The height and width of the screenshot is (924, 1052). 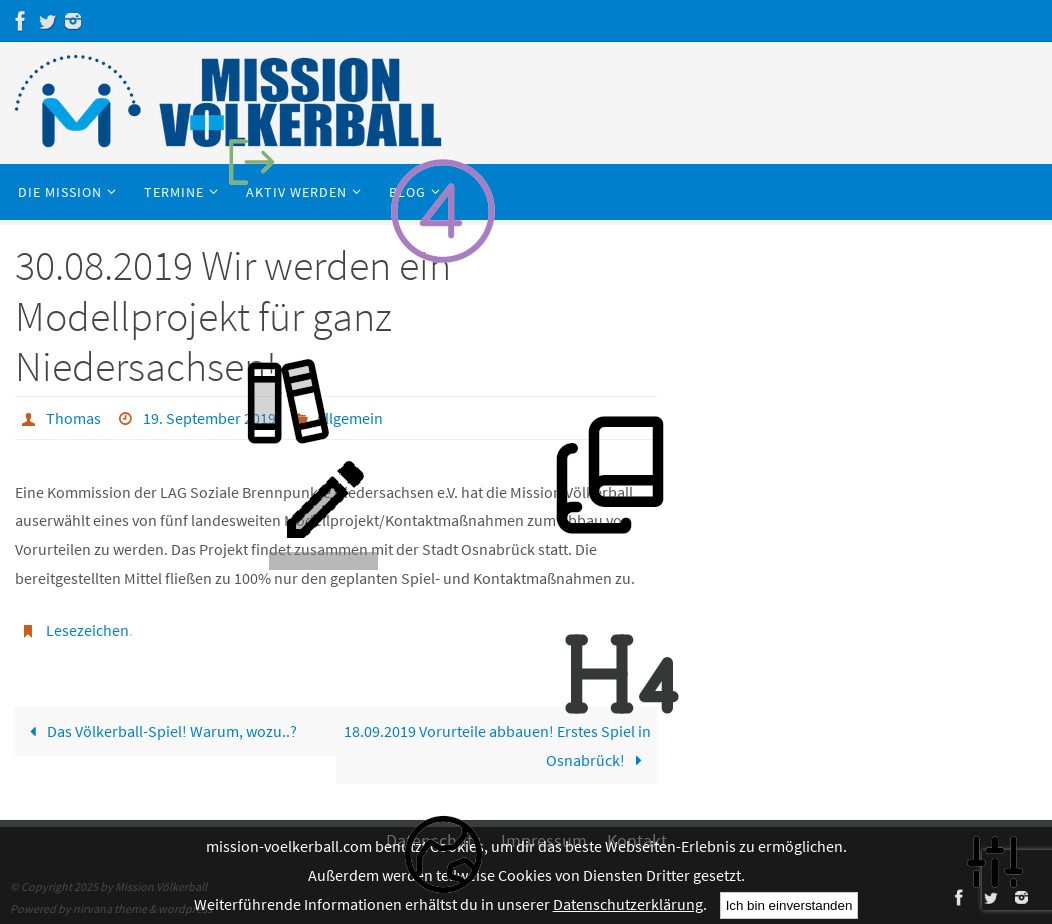 I want to click on format text as heading level 4, so click(x=622, y=674).